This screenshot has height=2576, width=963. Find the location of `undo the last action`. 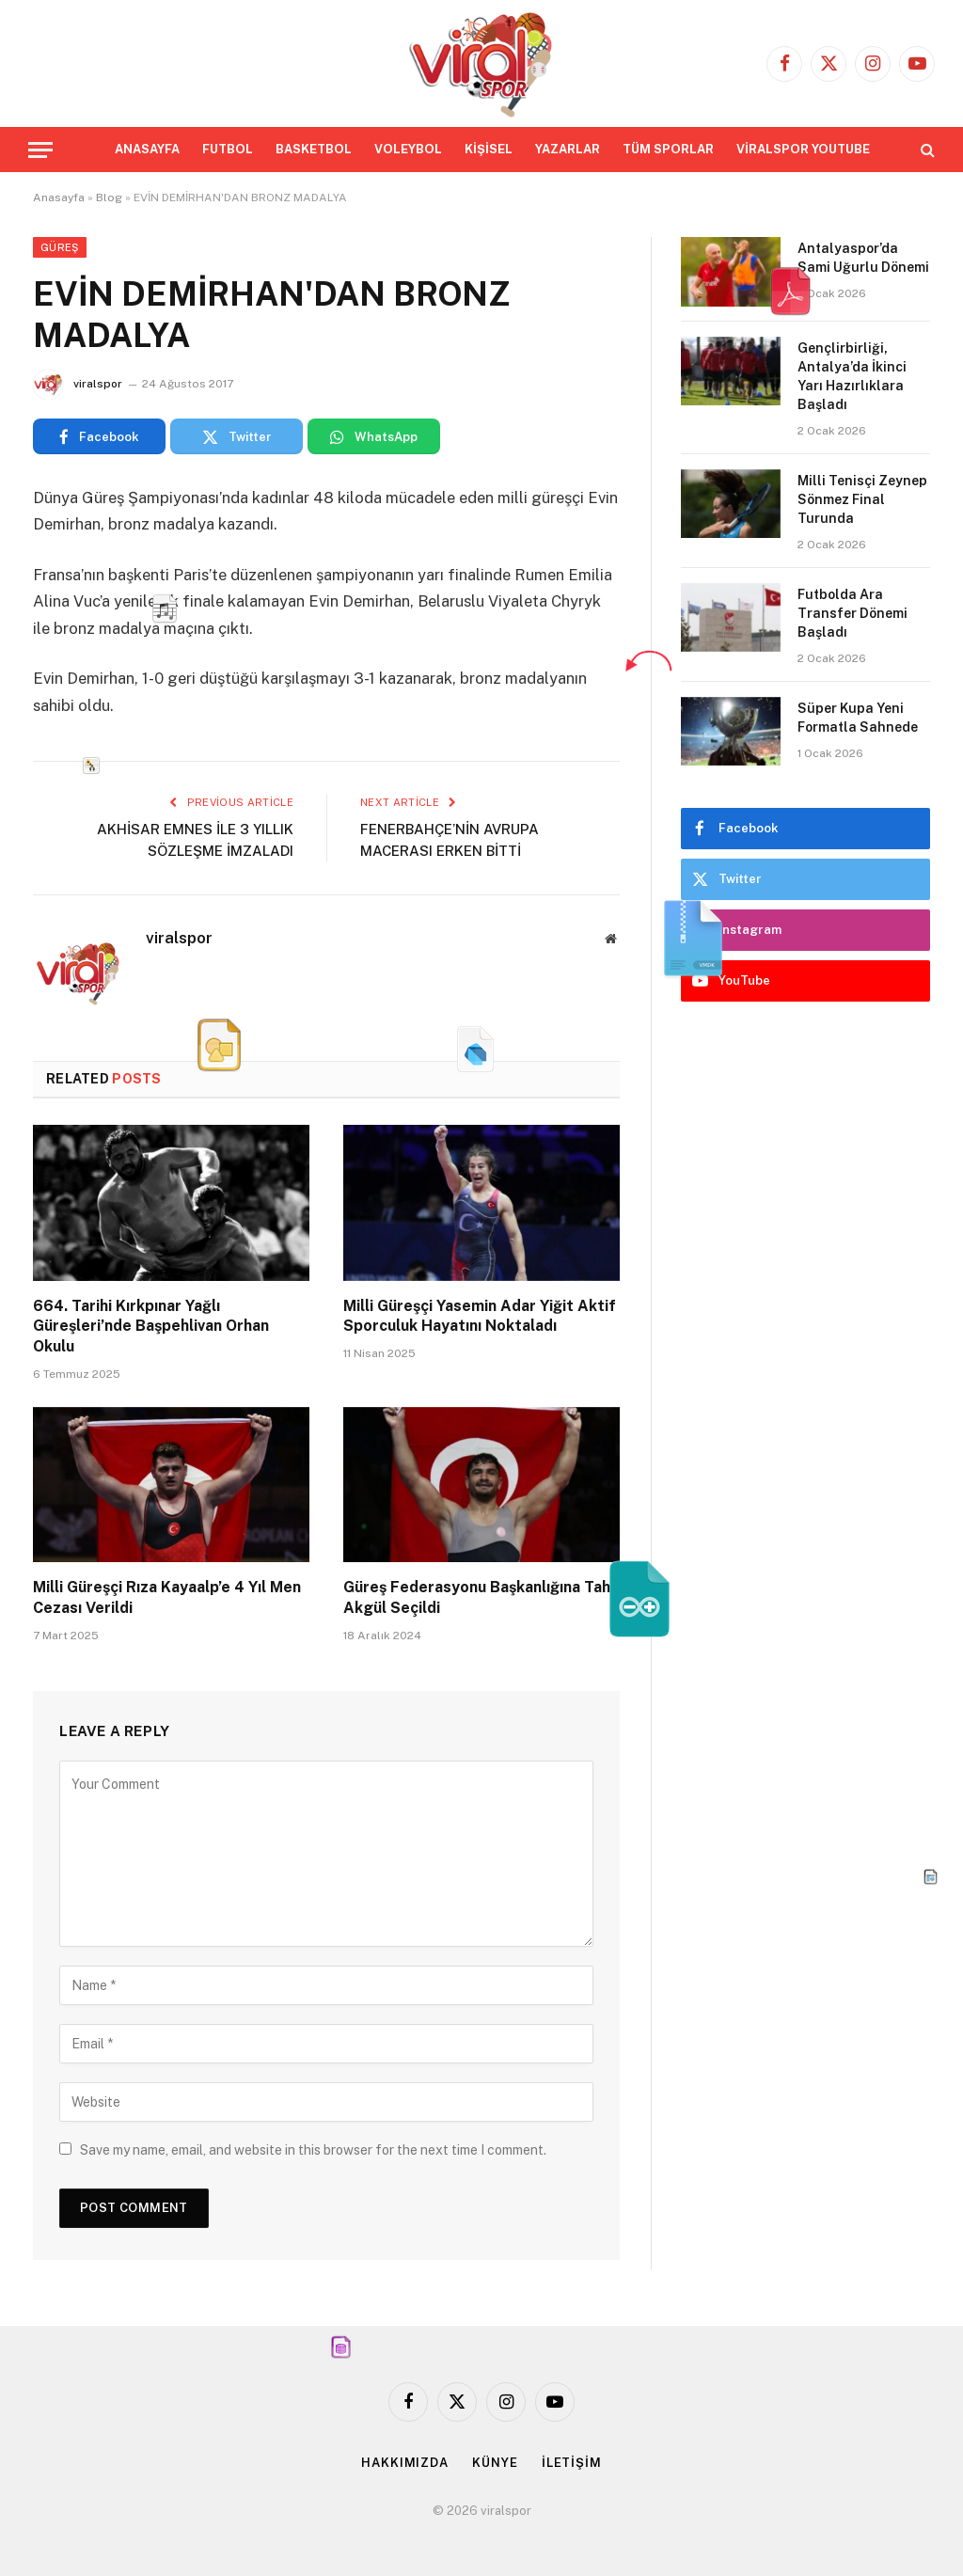

undo the last action is located at coordinates (648, 660).